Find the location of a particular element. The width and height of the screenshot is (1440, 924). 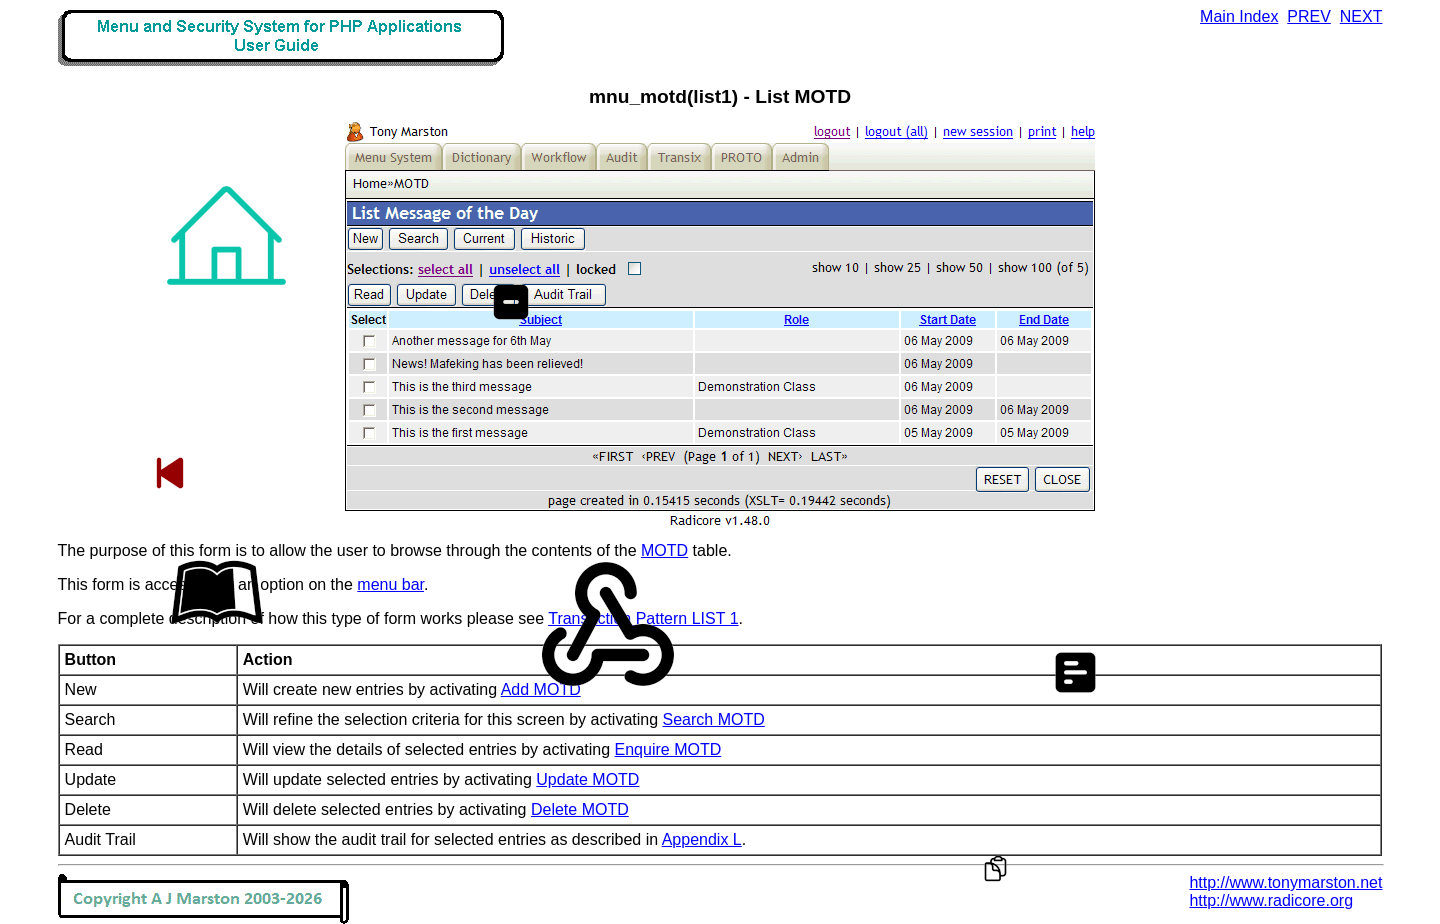

remove or delete an item is located at coordinates (511, 302).